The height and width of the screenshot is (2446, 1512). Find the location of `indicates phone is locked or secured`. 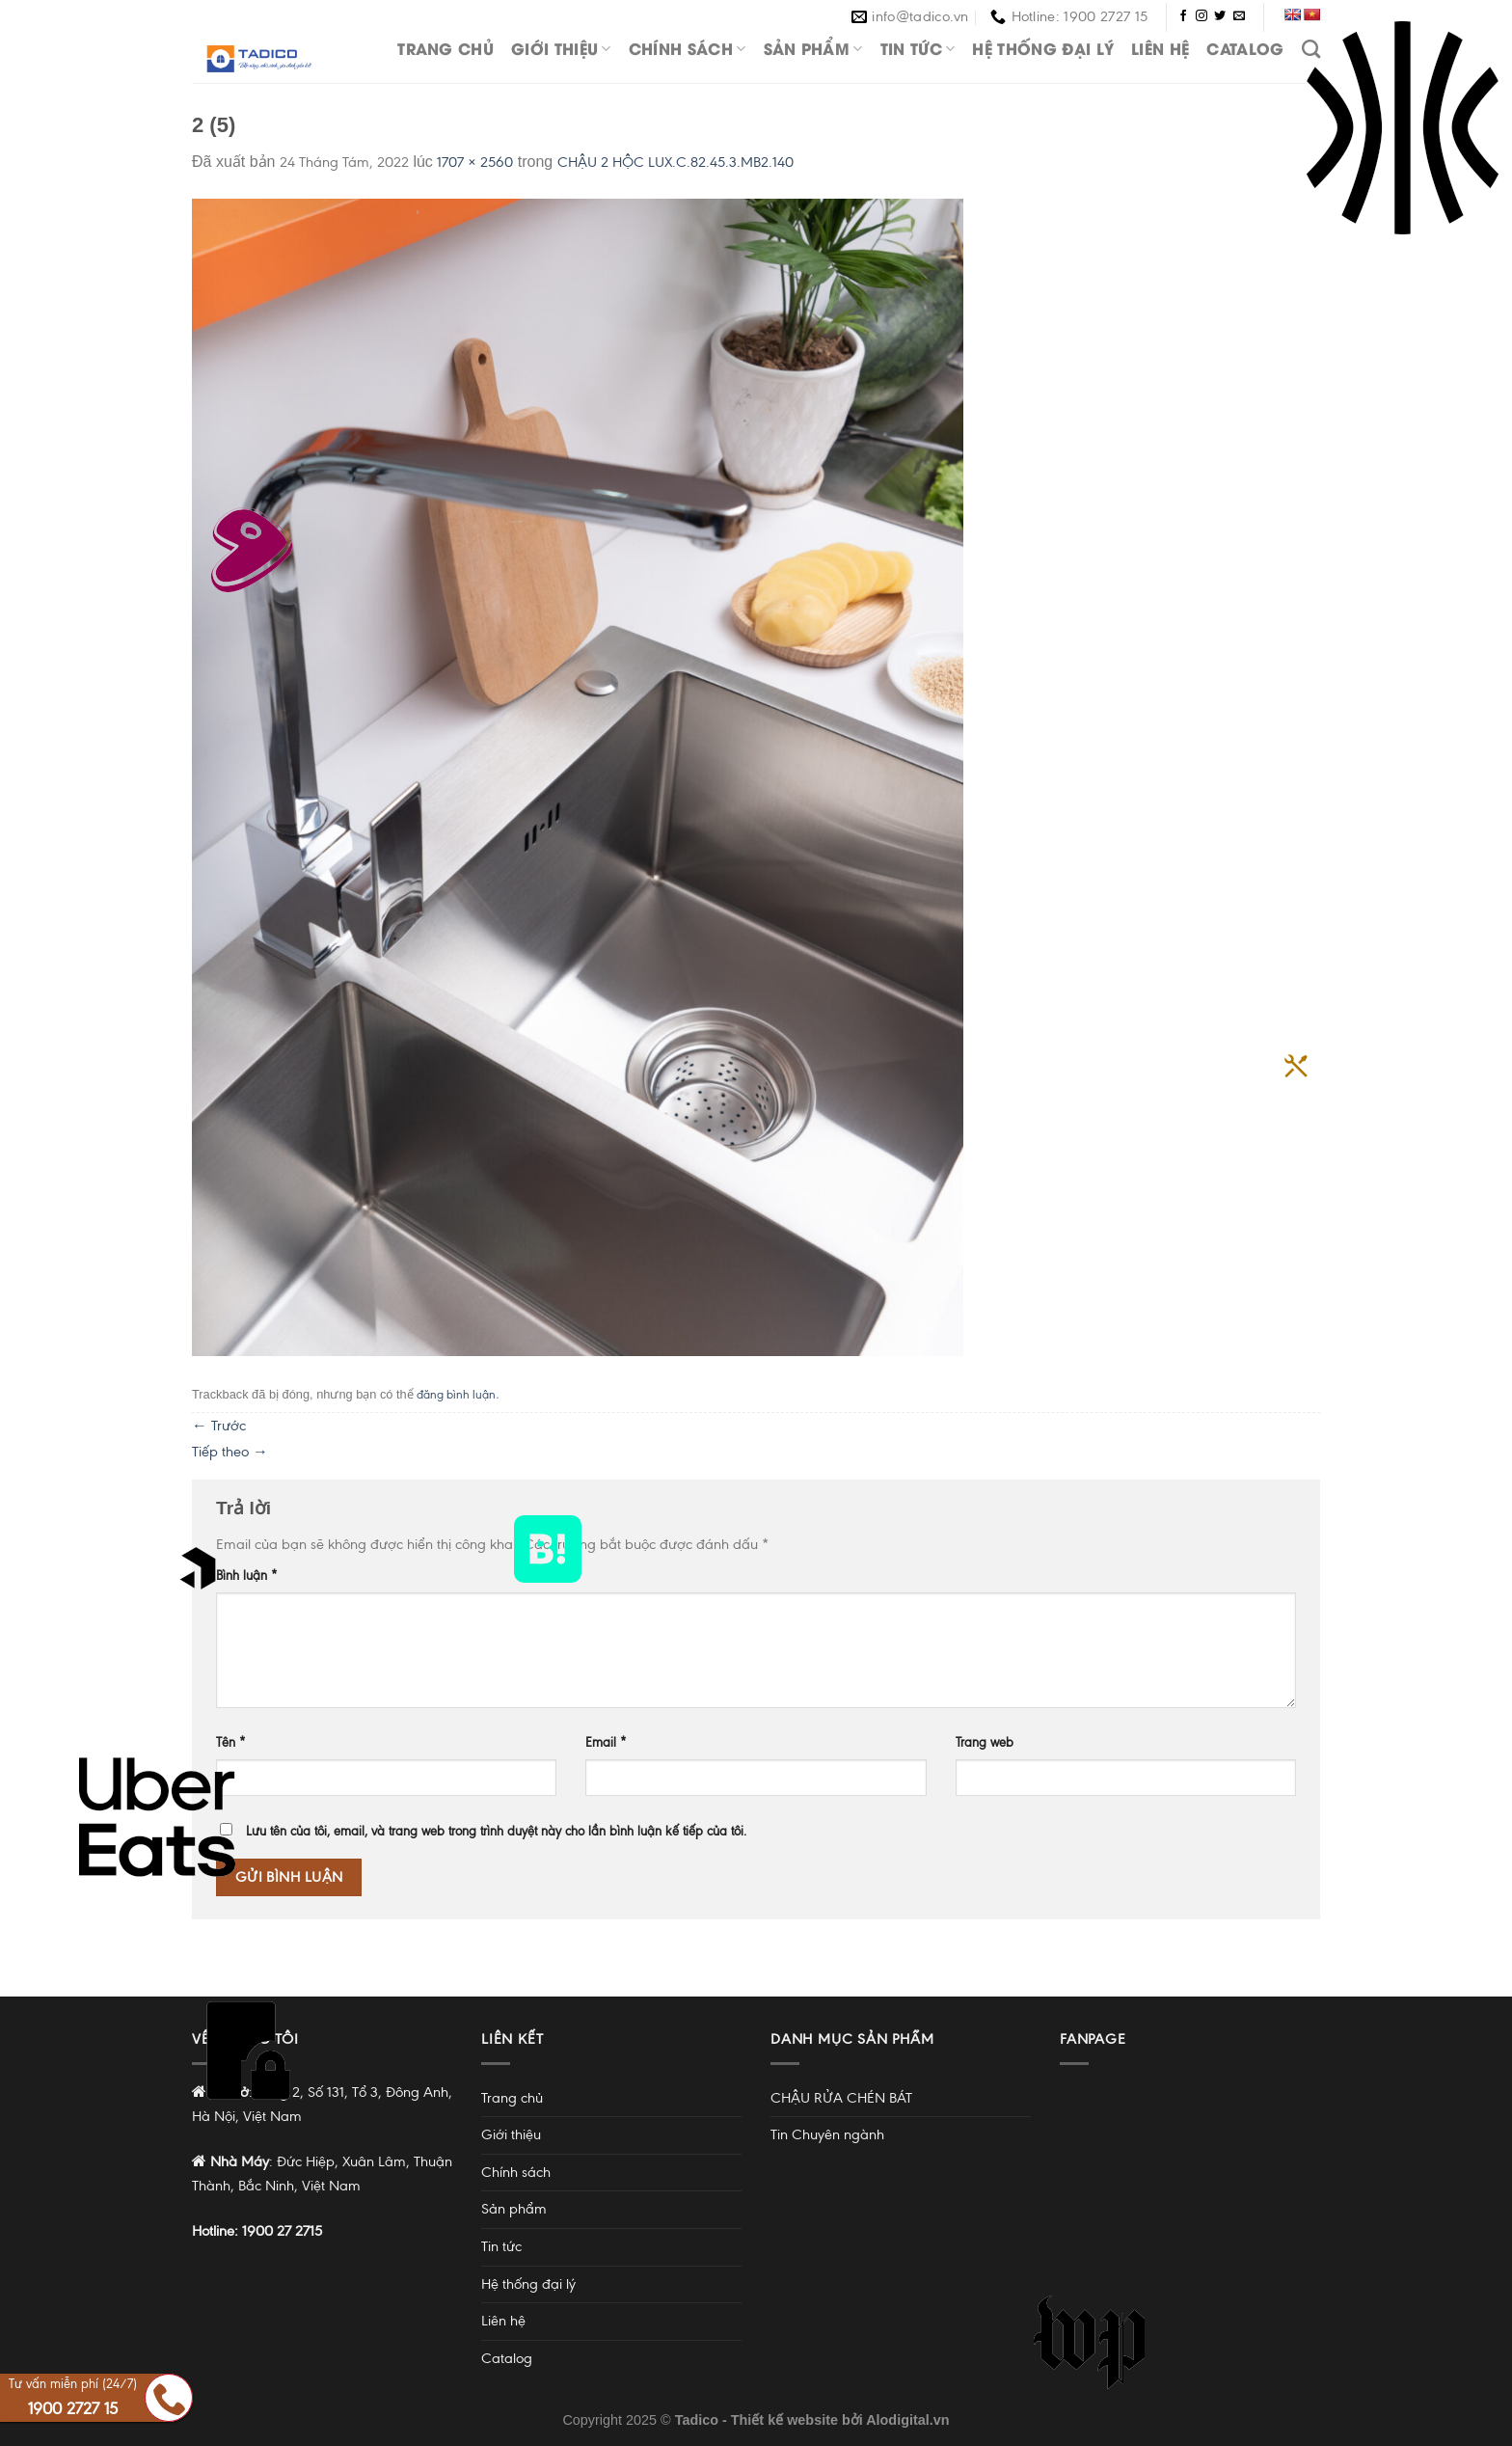

indicates phone is locked or secured is located at coordinates (241, 2051).